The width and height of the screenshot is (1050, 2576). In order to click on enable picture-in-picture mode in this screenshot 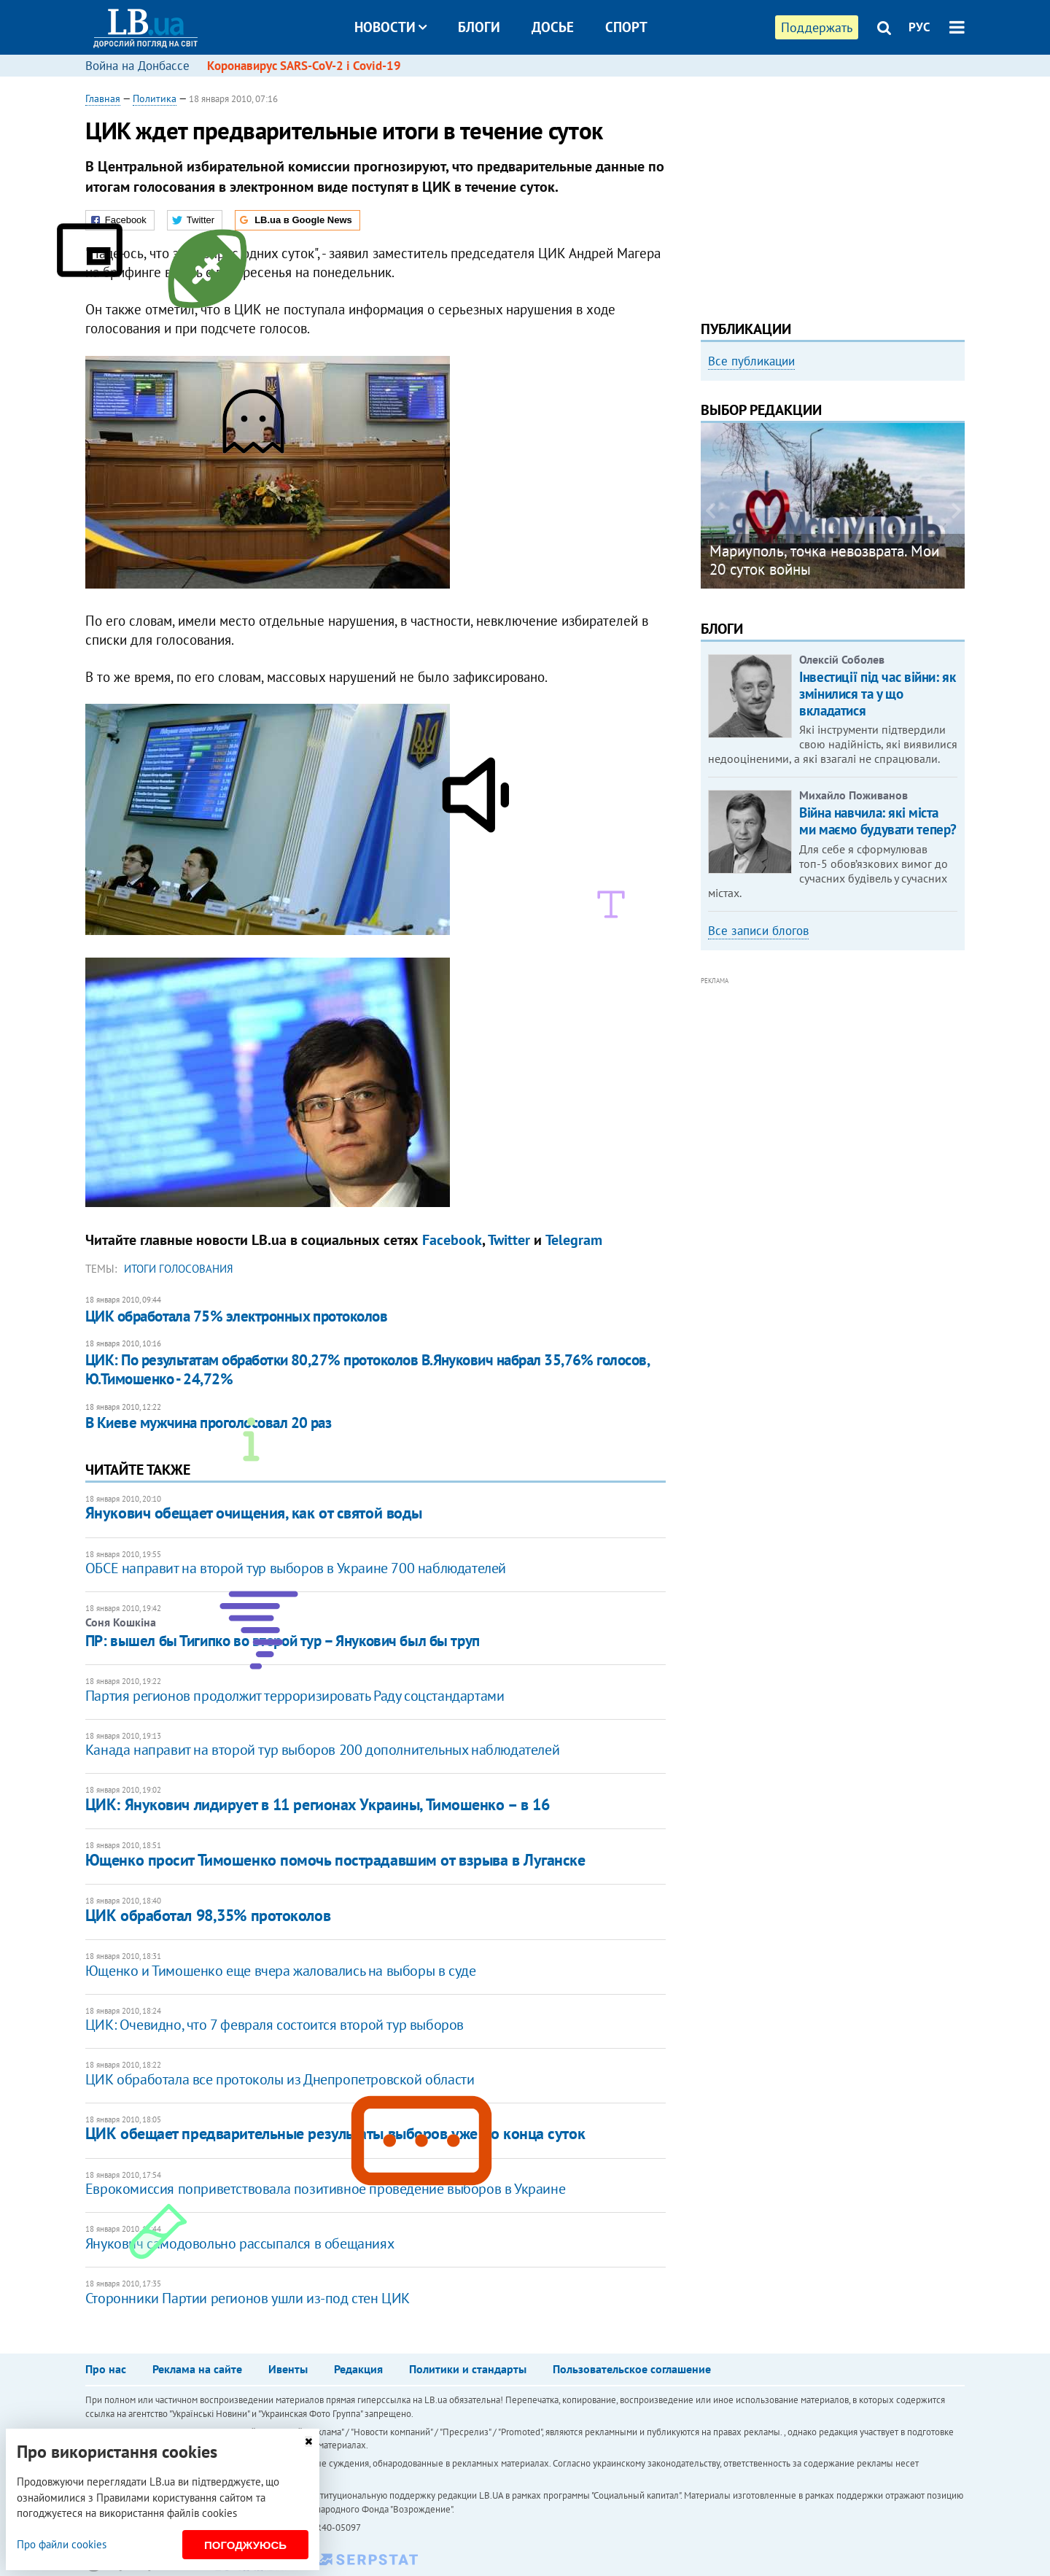, I will do `click(90, 250)`.